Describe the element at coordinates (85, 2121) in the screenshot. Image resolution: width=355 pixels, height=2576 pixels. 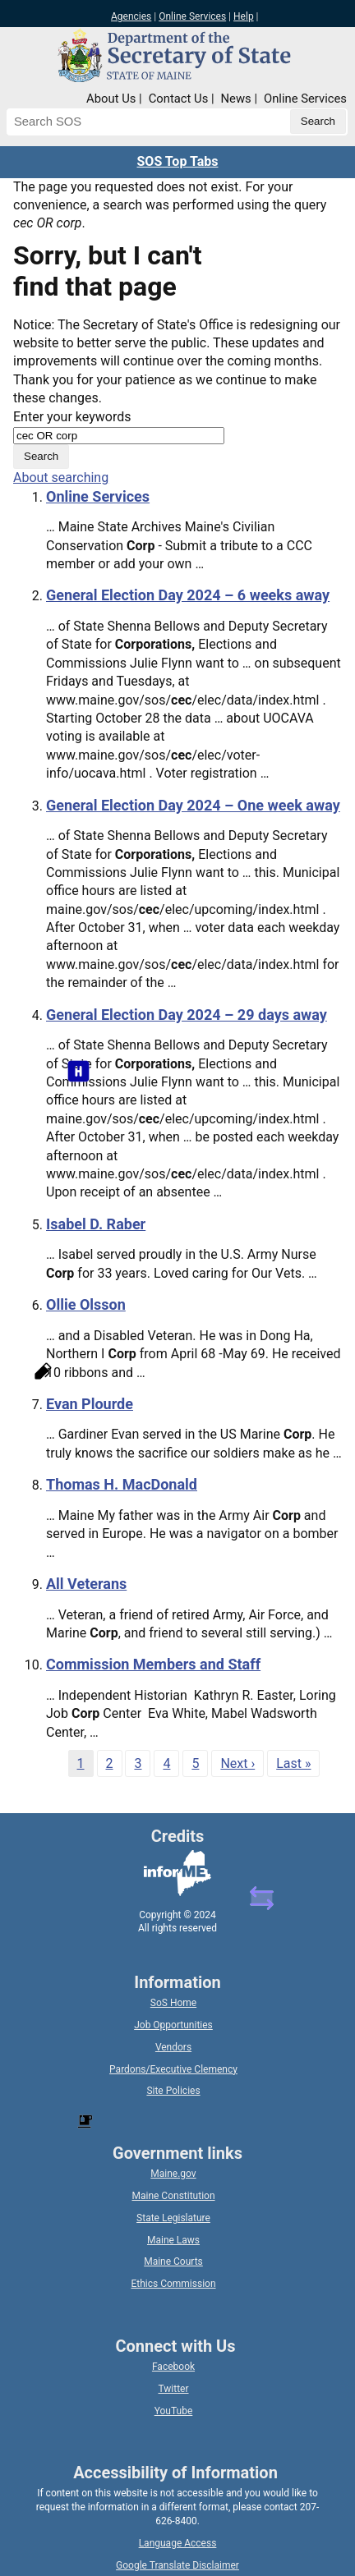
I see `access food and beverage emoji category` at that location.